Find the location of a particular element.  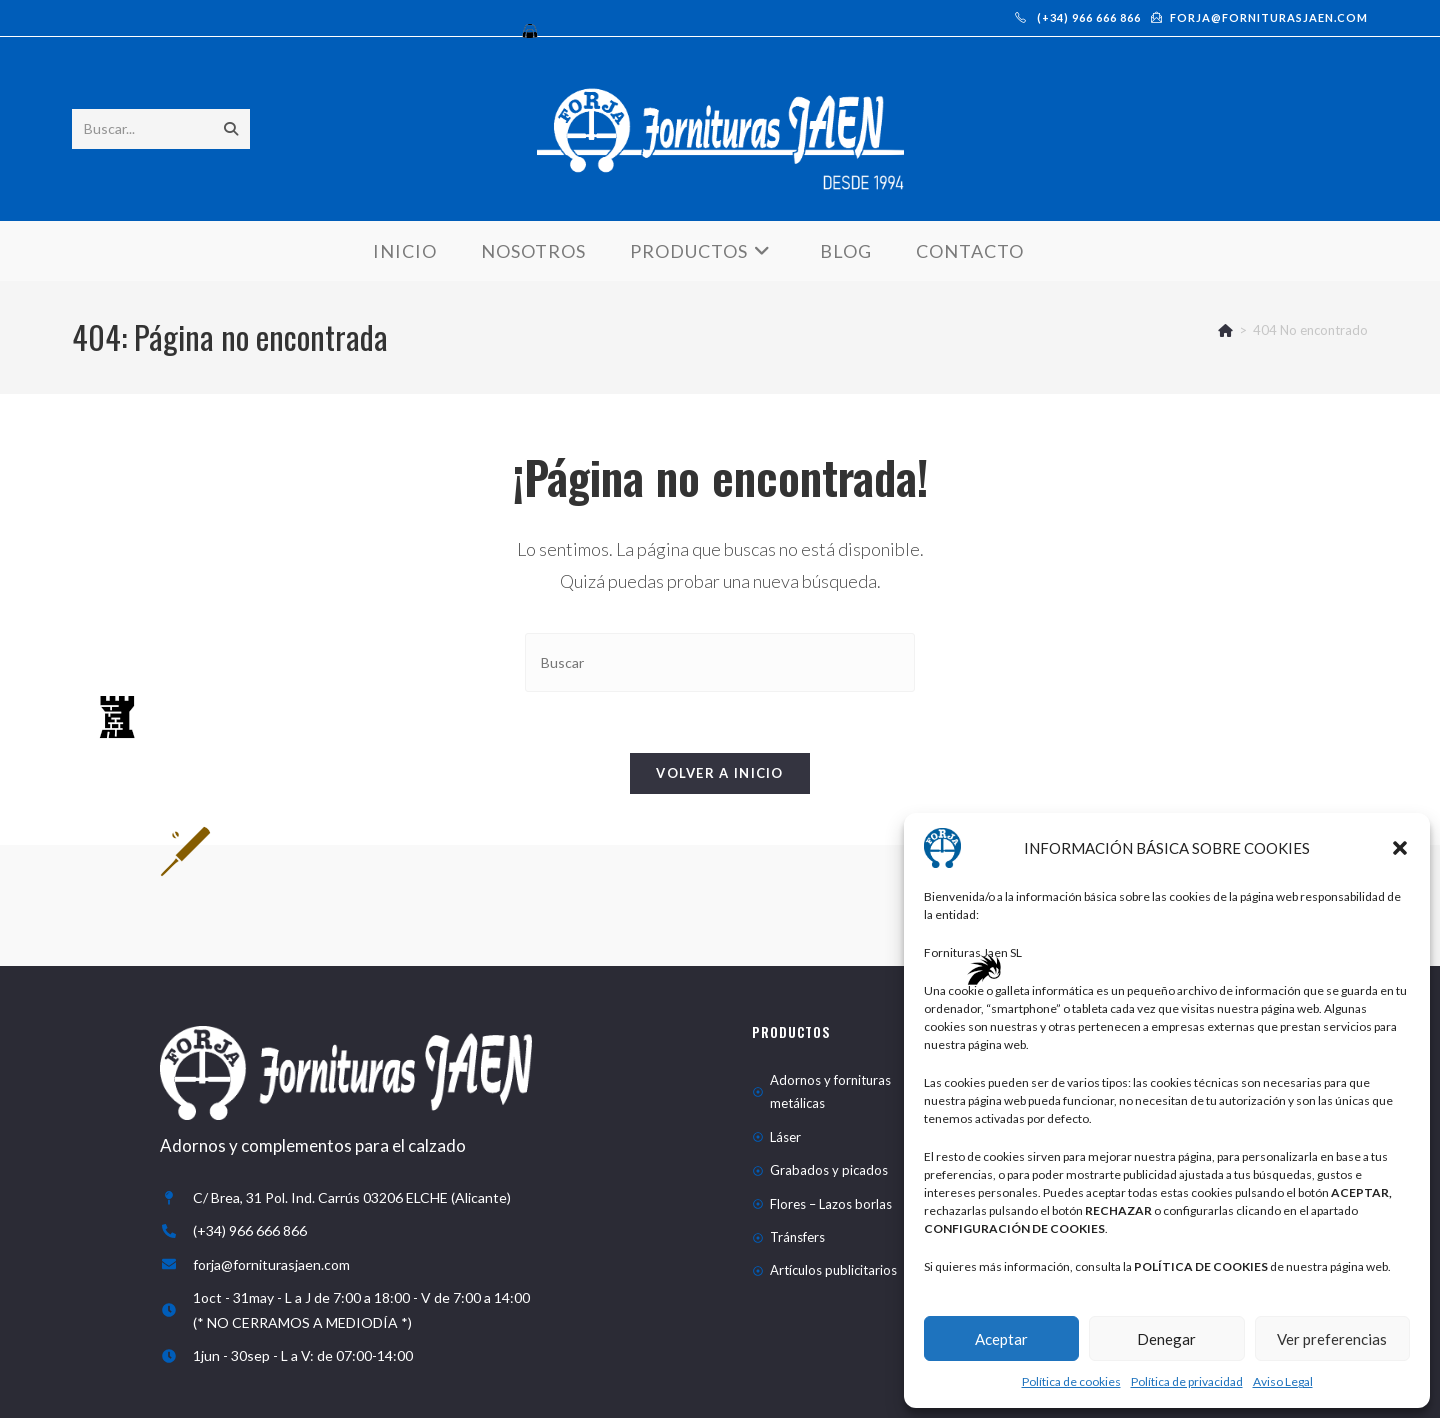

access cricket game or sports content is located at coordinates (185, 851).